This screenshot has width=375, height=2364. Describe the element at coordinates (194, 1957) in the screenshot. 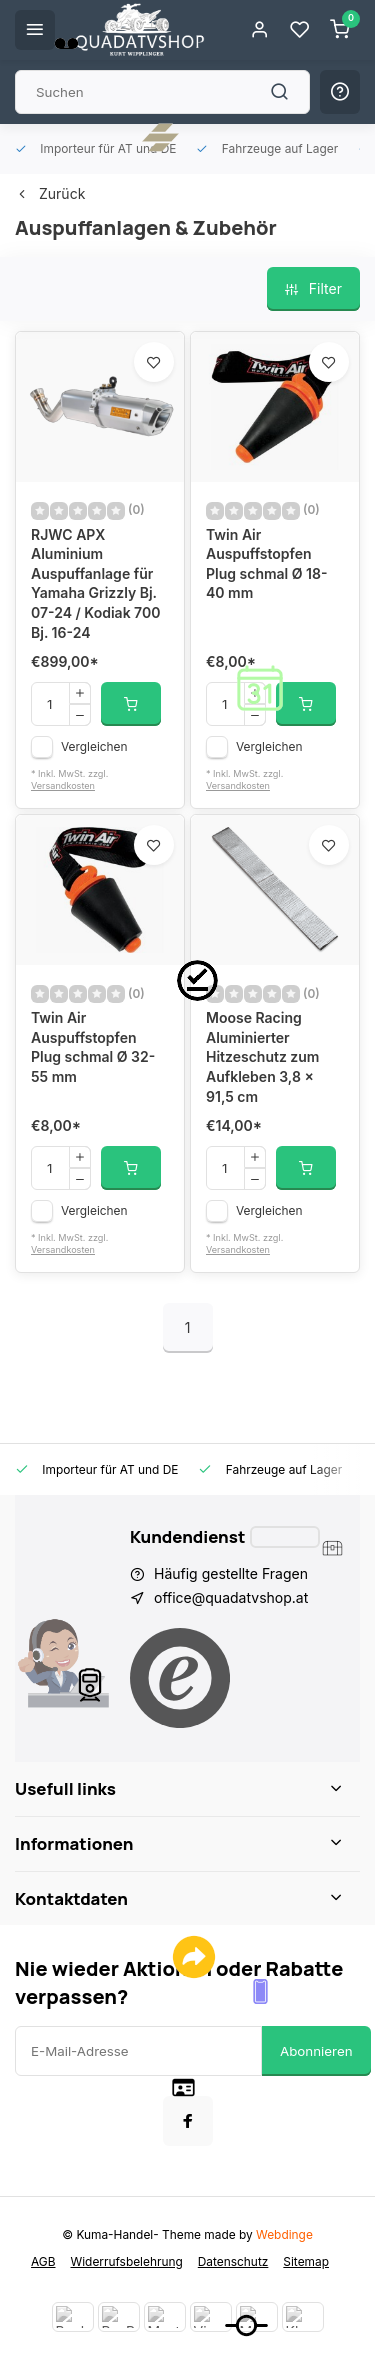

I see `share or forward content` at that location.